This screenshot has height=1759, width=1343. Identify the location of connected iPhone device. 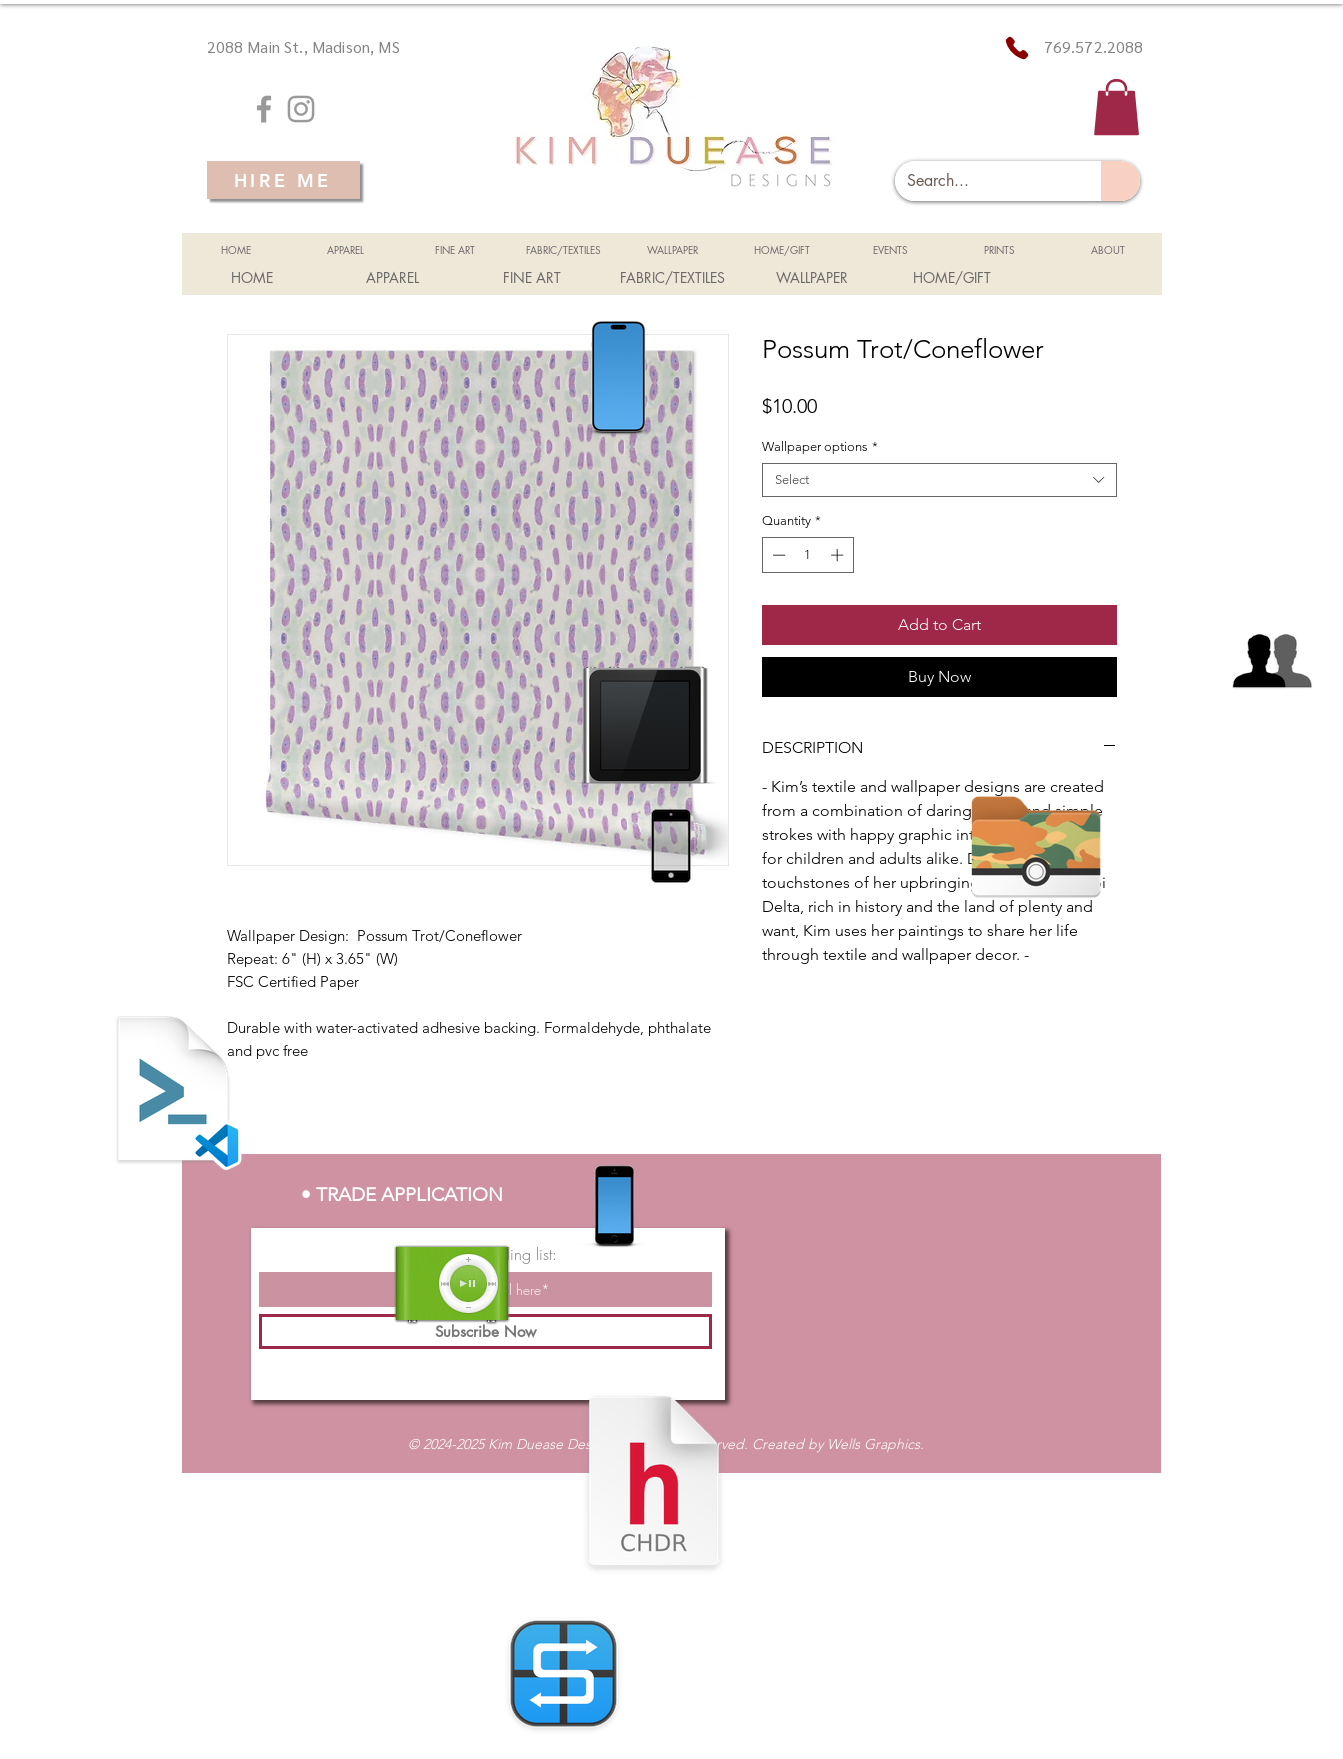
(614, 1206).